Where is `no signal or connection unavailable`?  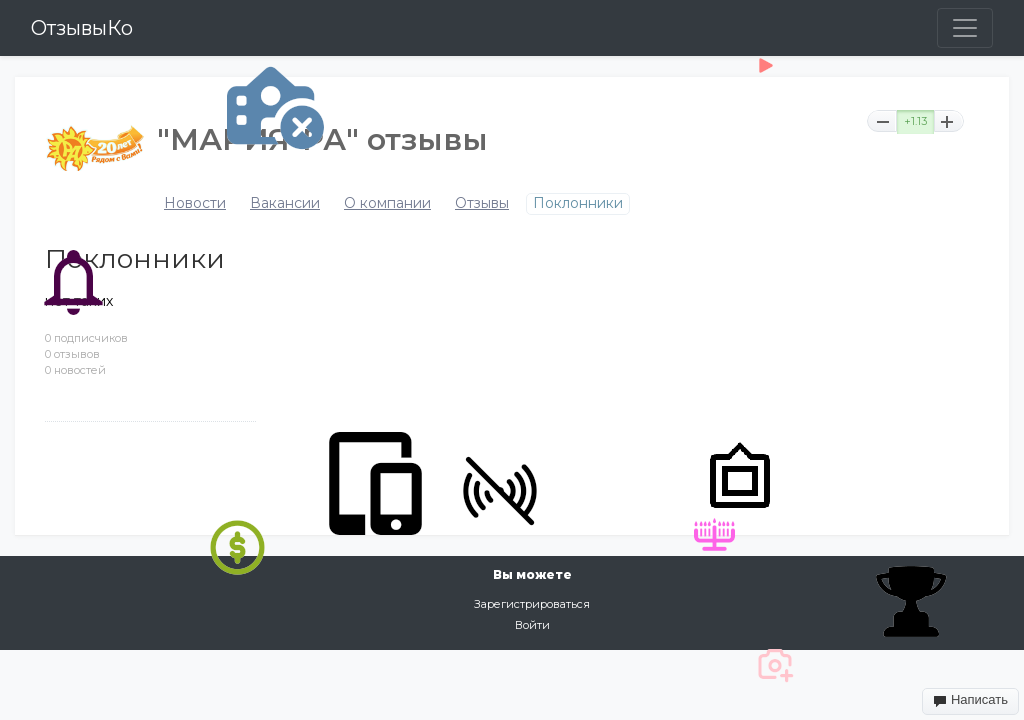
no signal or connection unavailable is located at coordinates (500, 491).